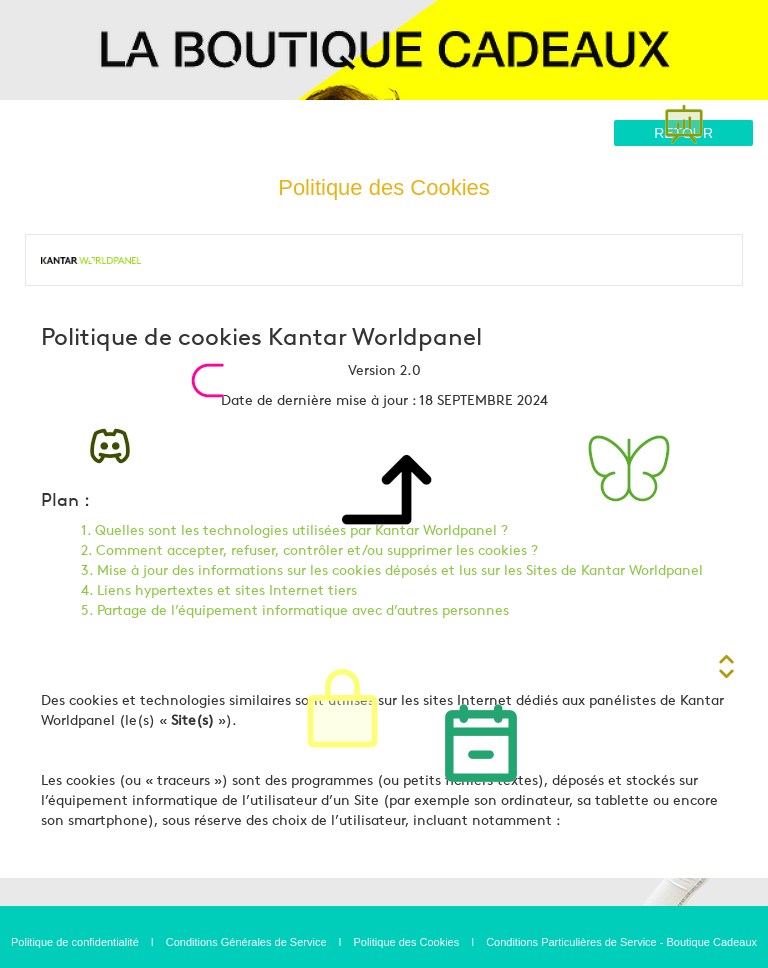 This screenshot has width=768, height=968. Describe the element at coordinates (342, 712) in the screenshot. I see `indicates a locked or secured item` at that location.